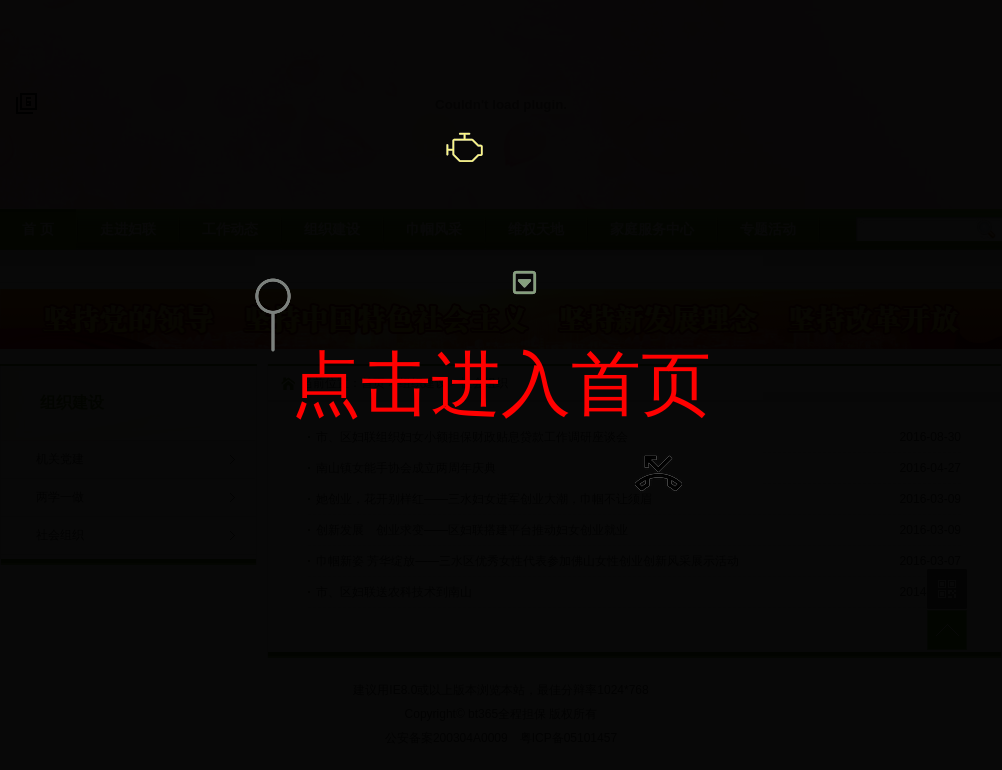  I want to click on indicates a missed phone call, so click(658, 473).